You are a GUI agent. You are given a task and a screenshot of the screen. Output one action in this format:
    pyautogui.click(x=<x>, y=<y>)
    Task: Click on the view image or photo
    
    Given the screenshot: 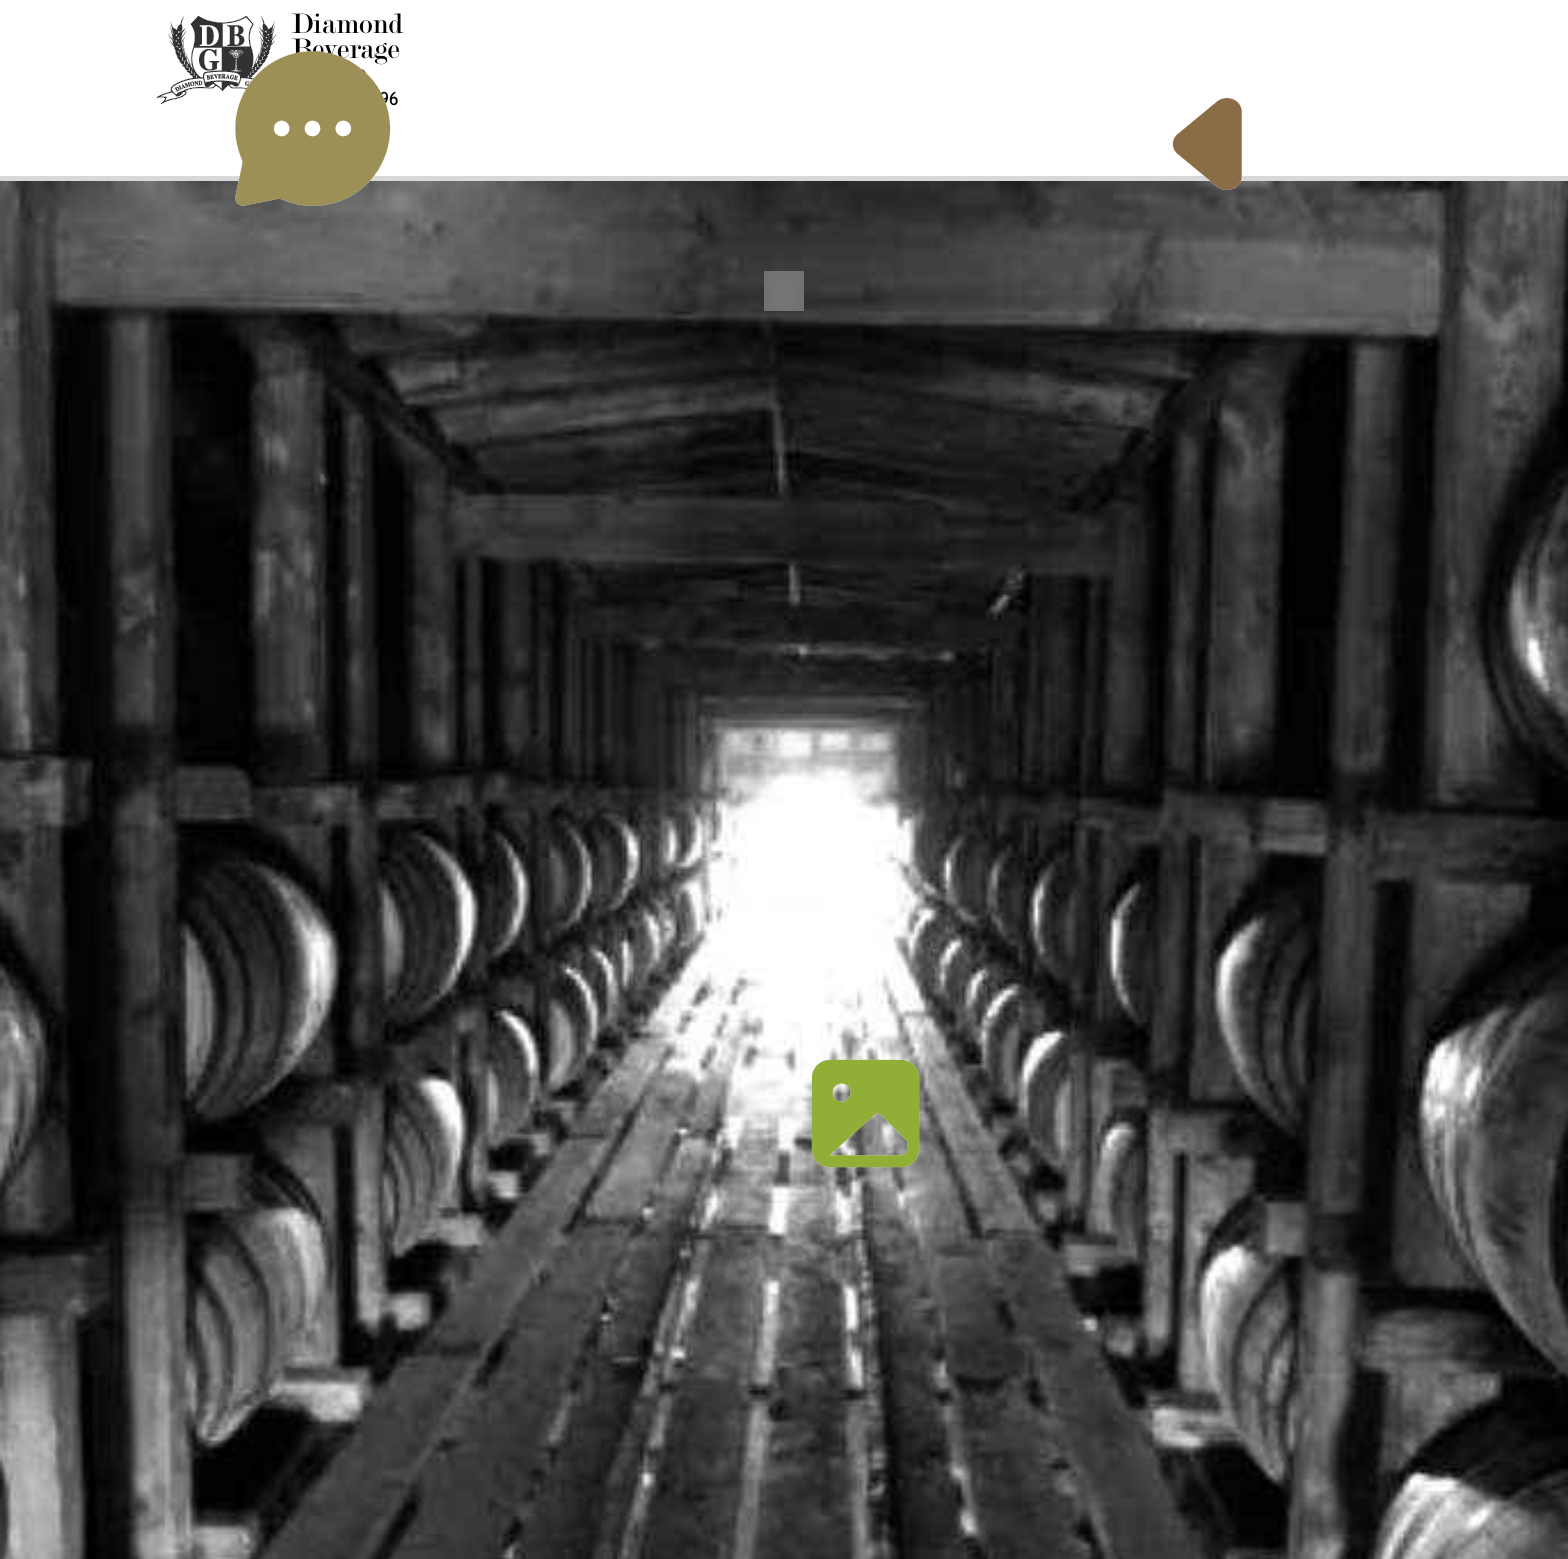 What is the action you would take?
    pyautogui.click(x=865, y=1113)
    